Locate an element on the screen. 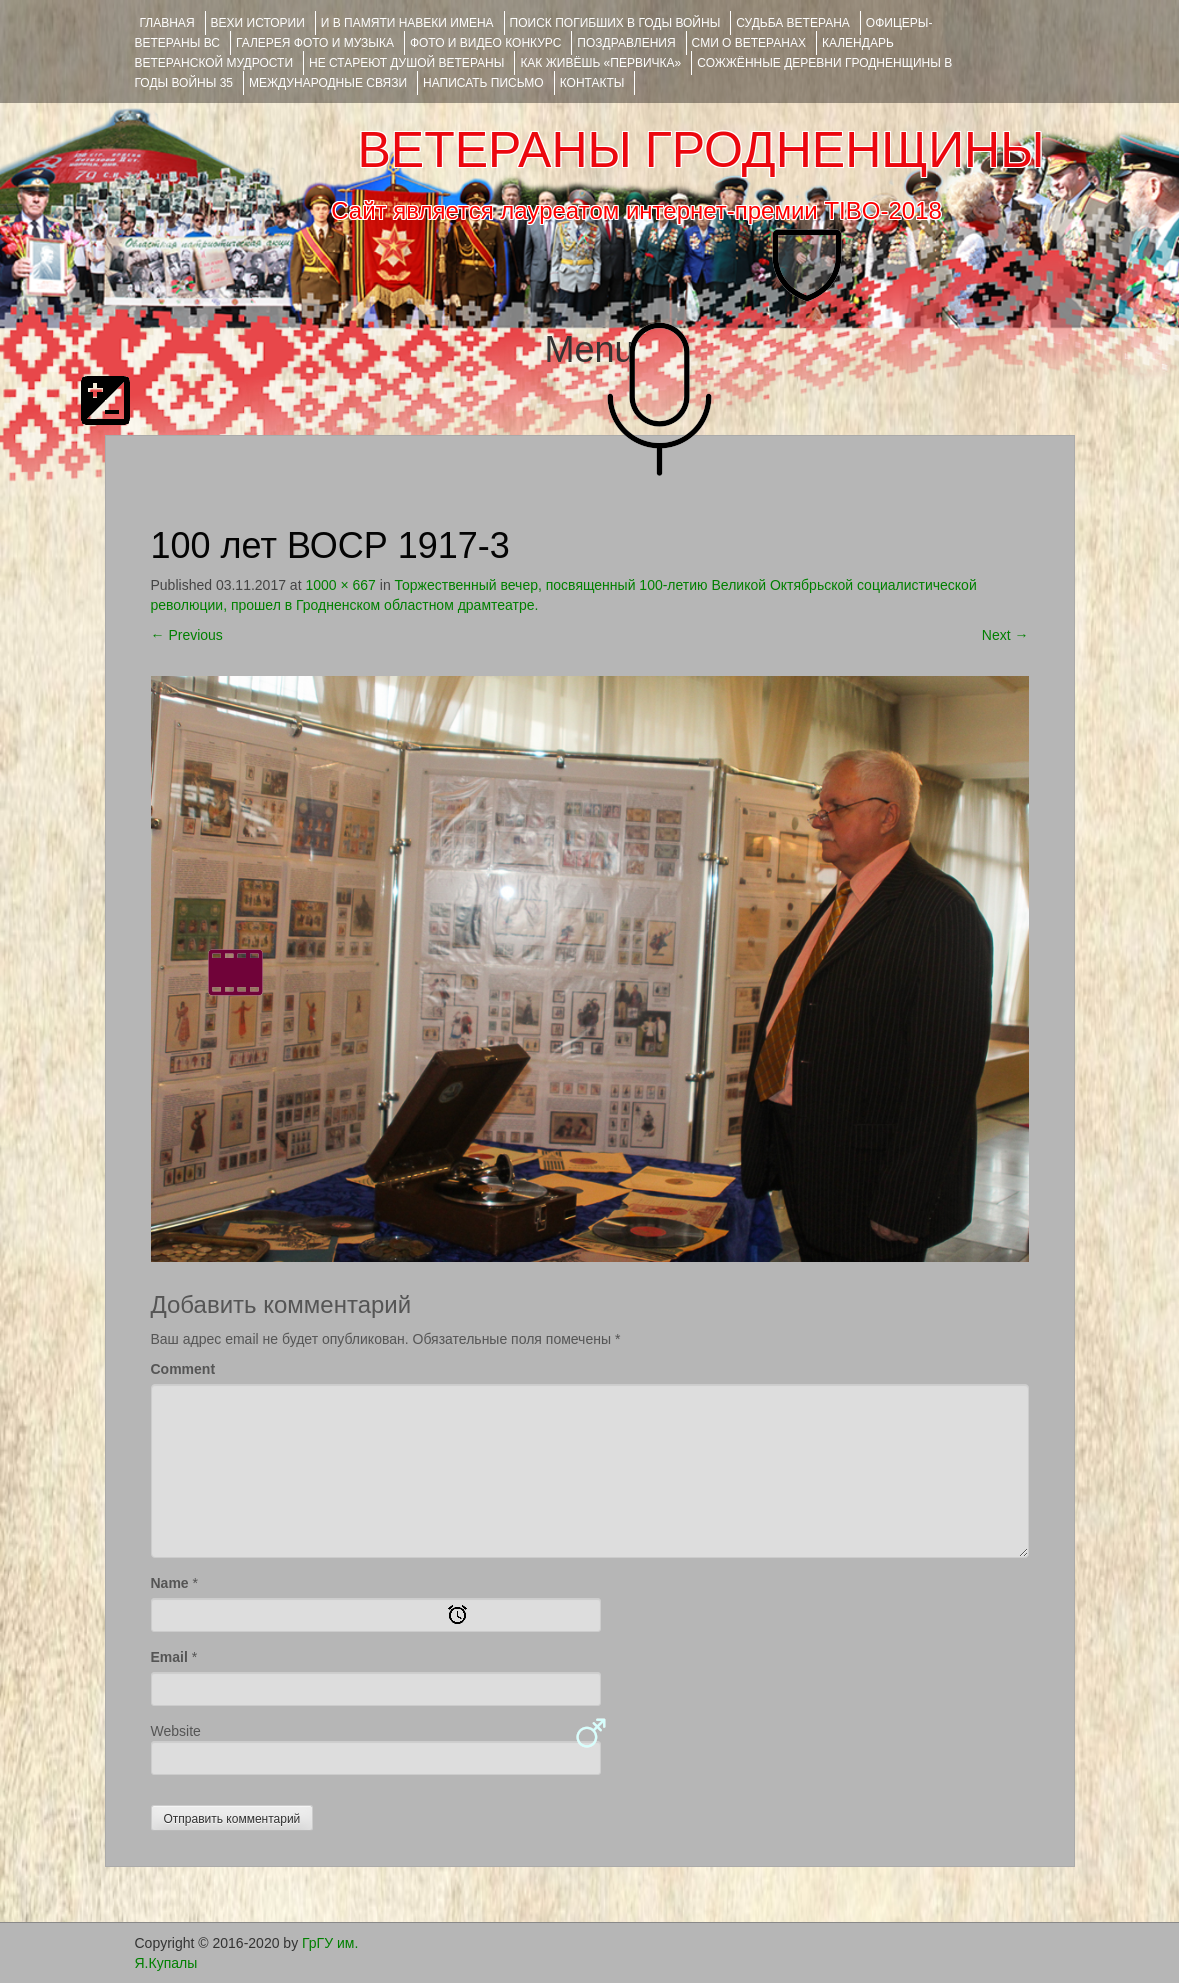 The height and width of the screenshot is (1983, 1179). set an alarm or timer is located at coordinates (457, 1614).